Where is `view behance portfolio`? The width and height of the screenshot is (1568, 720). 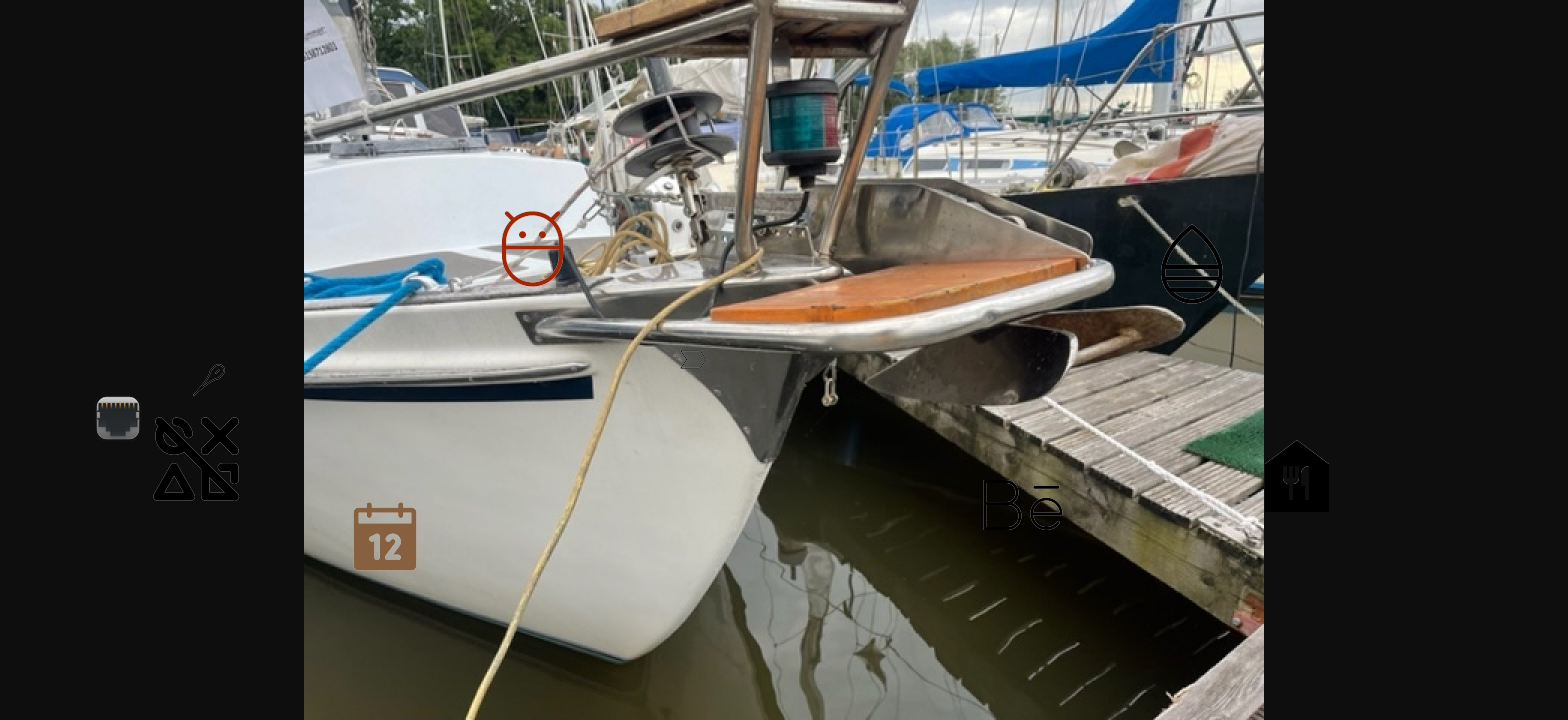
view behance portfolio is located at coordinates (1020, 505).